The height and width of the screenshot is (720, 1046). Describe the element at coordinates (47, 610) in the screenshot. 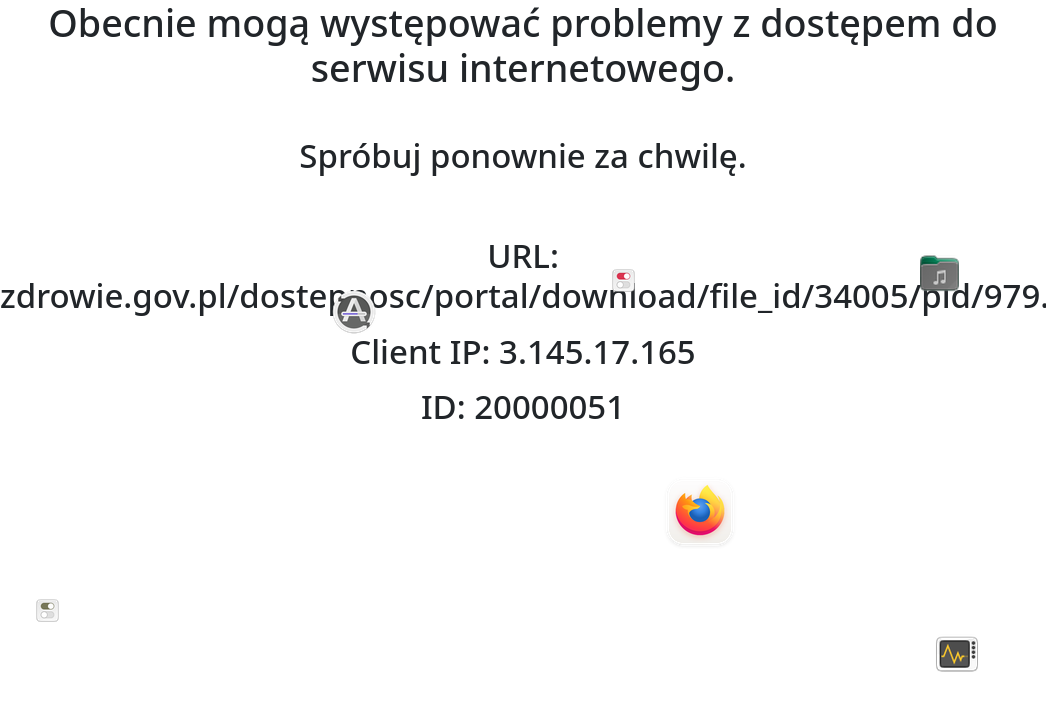

I see `open system tweaks or customization settings` at that location.